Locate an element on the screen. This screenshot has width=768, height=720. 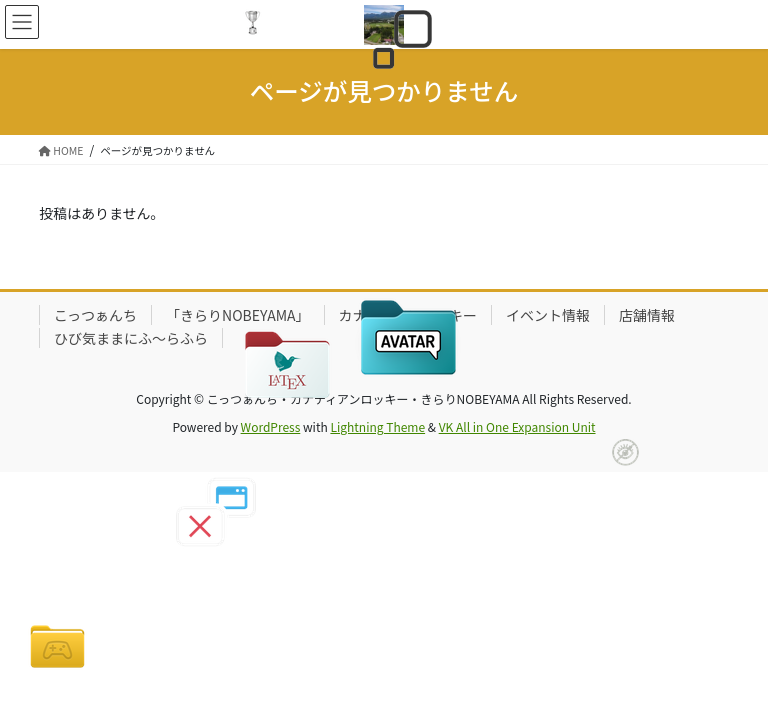
open folder containing LaTeX documents is located at coordinates (287, 367).